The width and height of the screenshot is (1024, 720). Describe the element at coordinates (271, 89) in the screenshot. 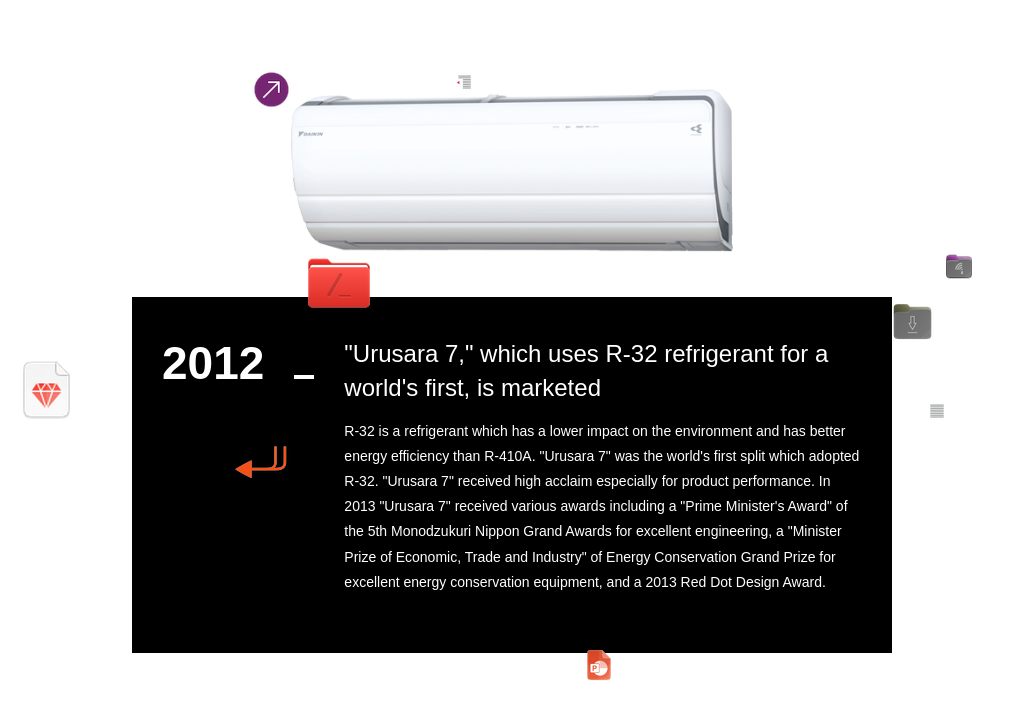

I see `indicates a symbolic link or shortcut to another file` at that location.